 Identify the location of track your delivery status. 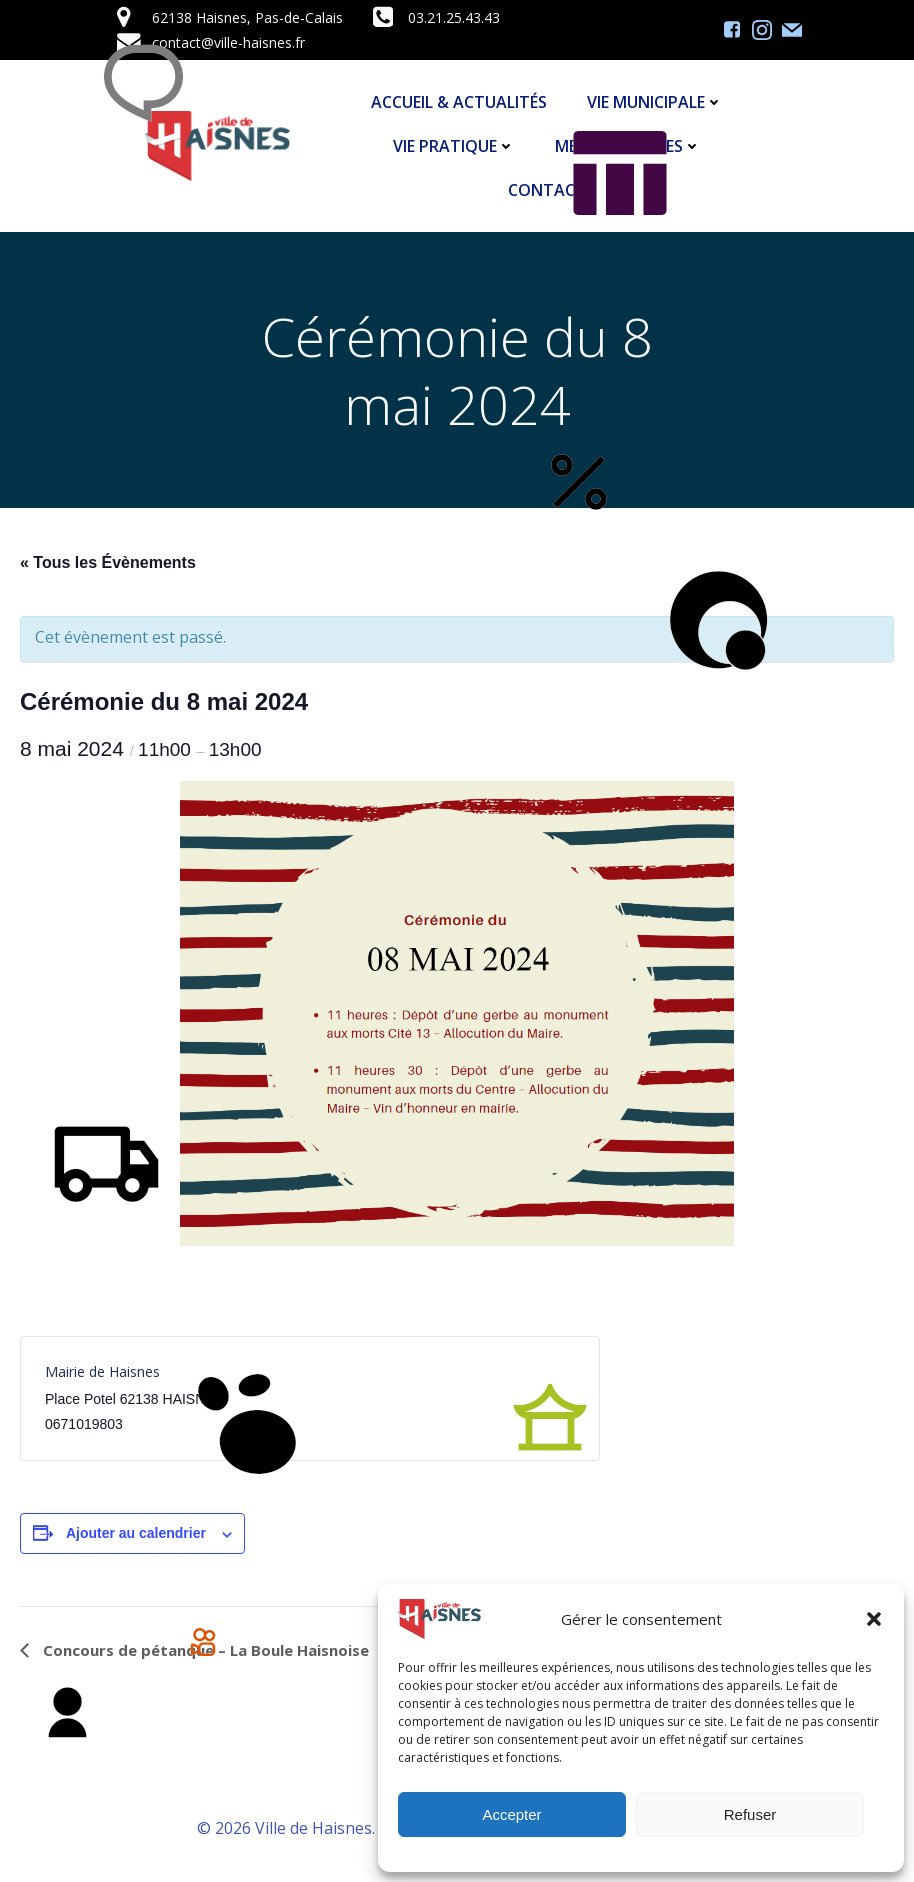
(106, 1159).